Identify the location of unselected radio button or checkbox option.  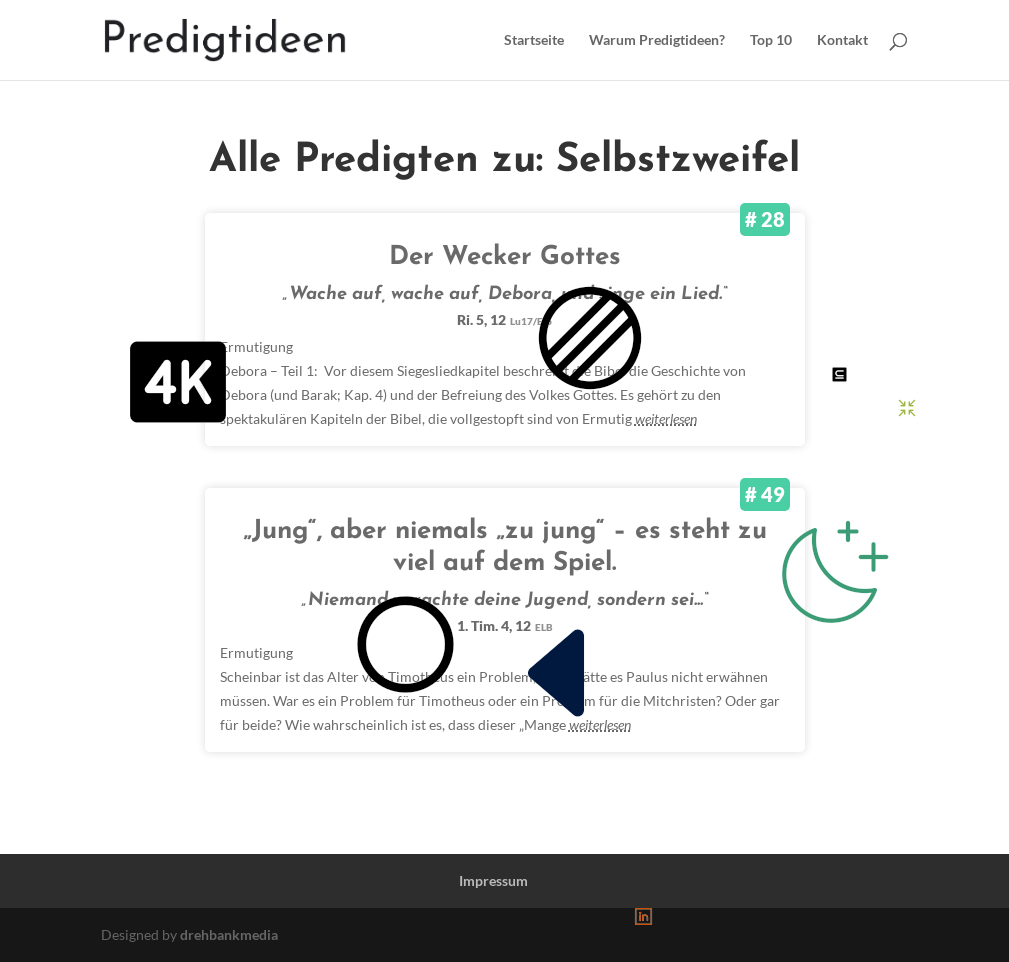
(405, 644).